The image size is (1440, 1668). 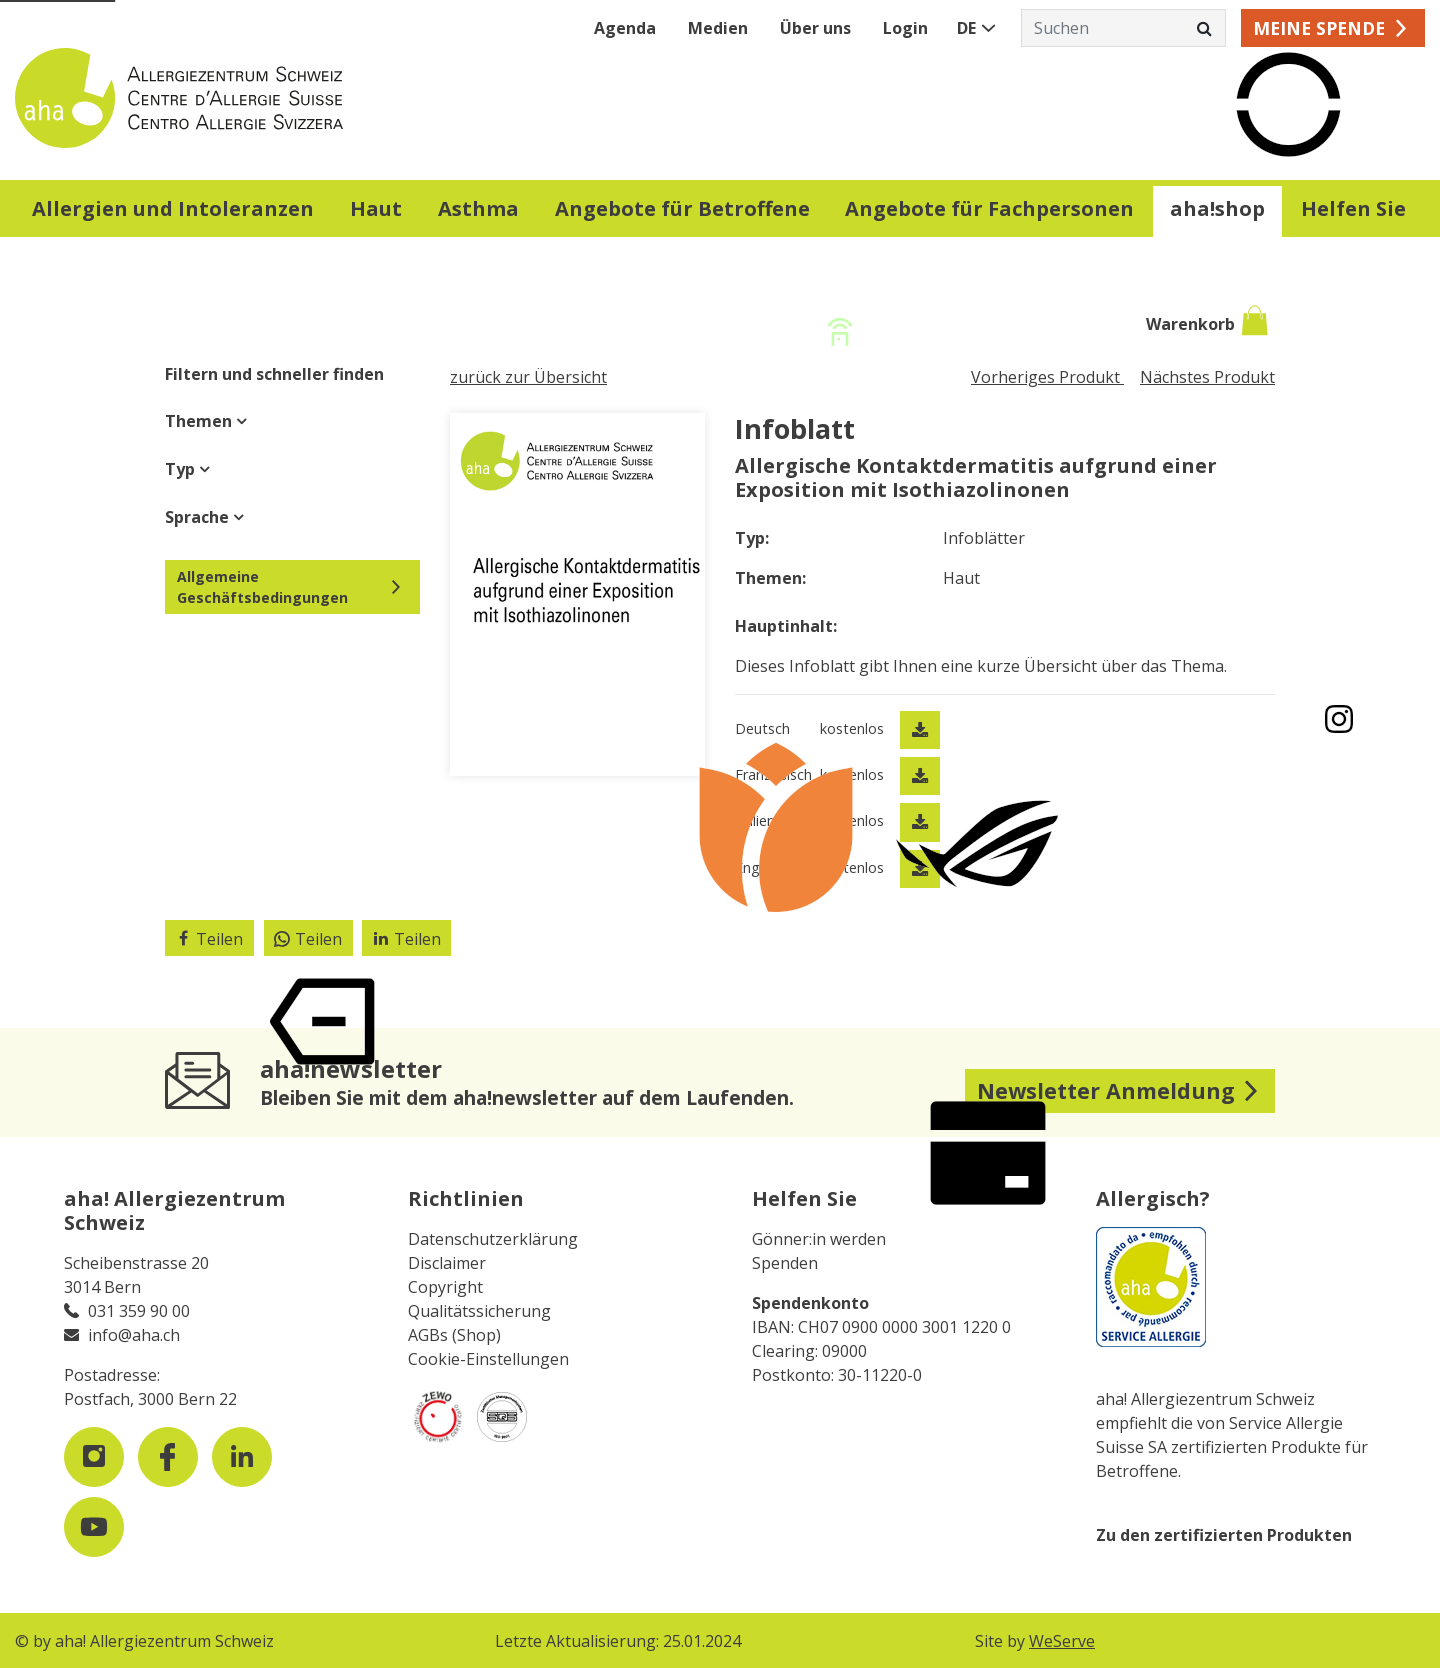 What do you see at coordinates (977, 844) in the screenshot?
I see `republic of gamers (ROG) brand logo` at bounding box center [977, 844].